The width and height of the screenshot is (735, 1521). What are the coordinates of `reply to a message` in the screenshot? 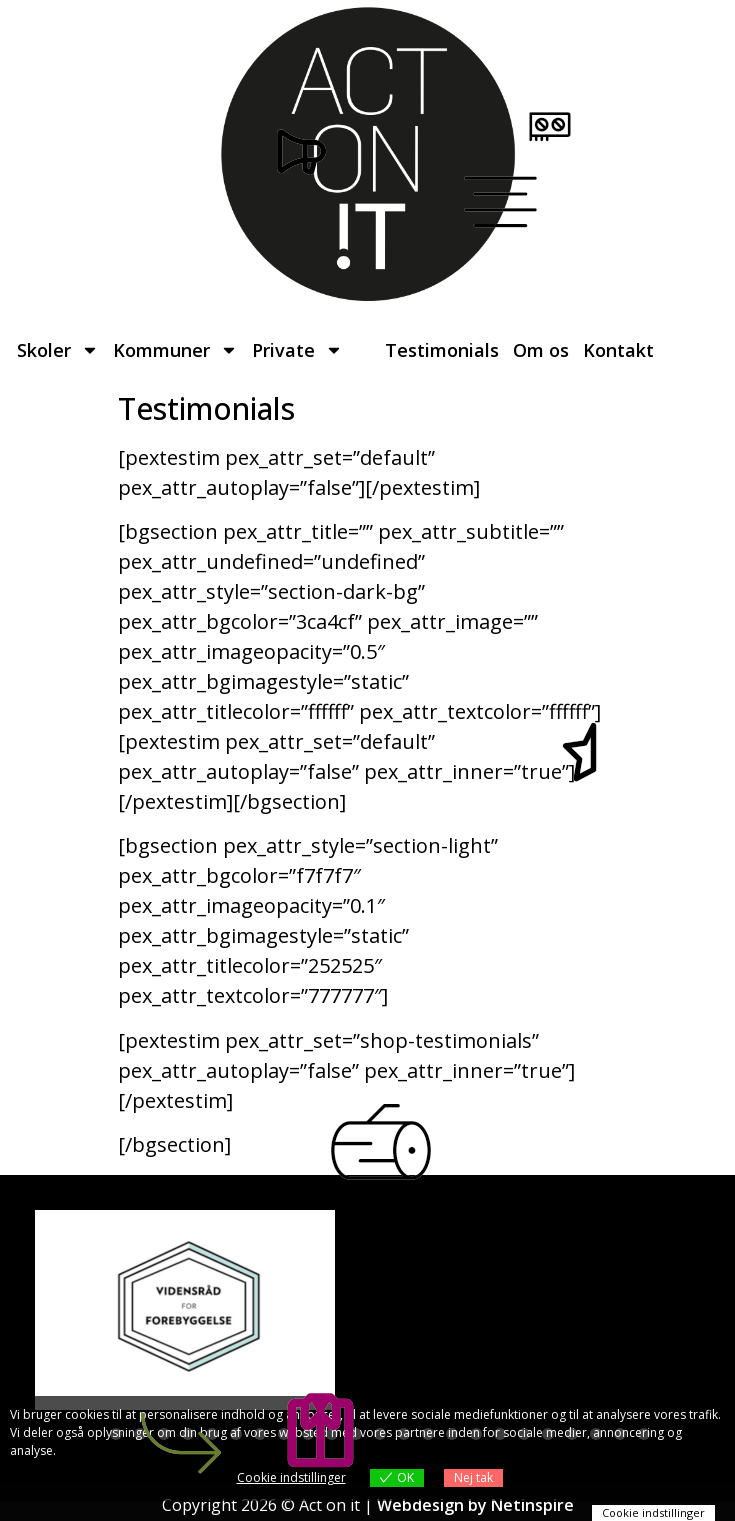 It's located at (181, 1443).